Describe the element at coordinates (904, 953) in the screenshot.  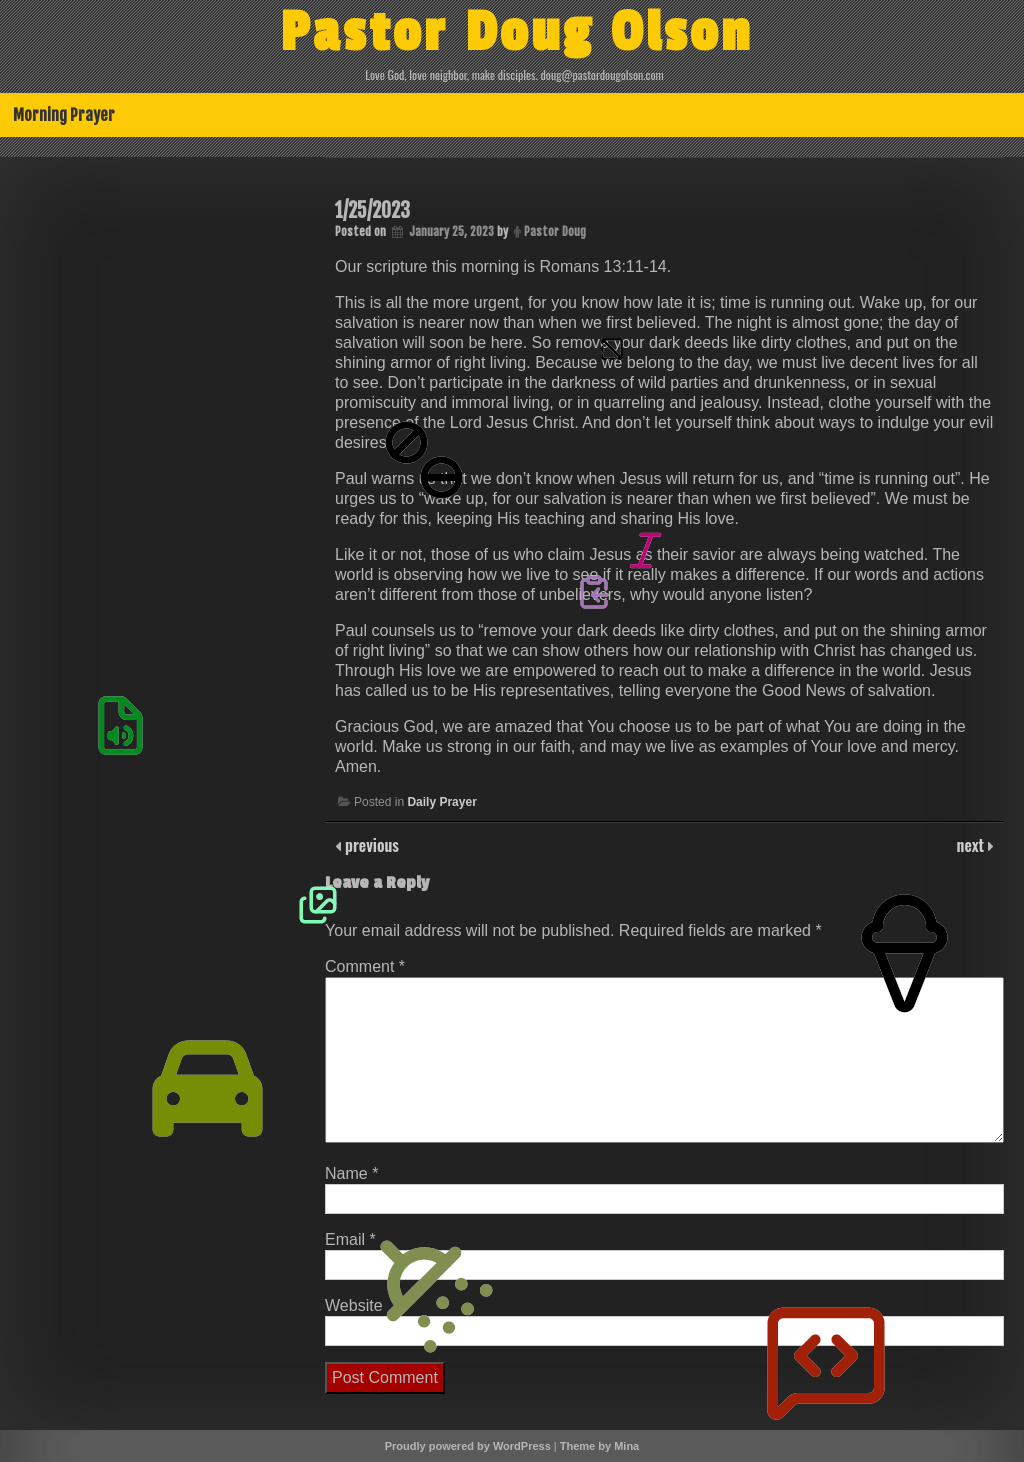
I see `browse desserts or sweet treats` at that location.